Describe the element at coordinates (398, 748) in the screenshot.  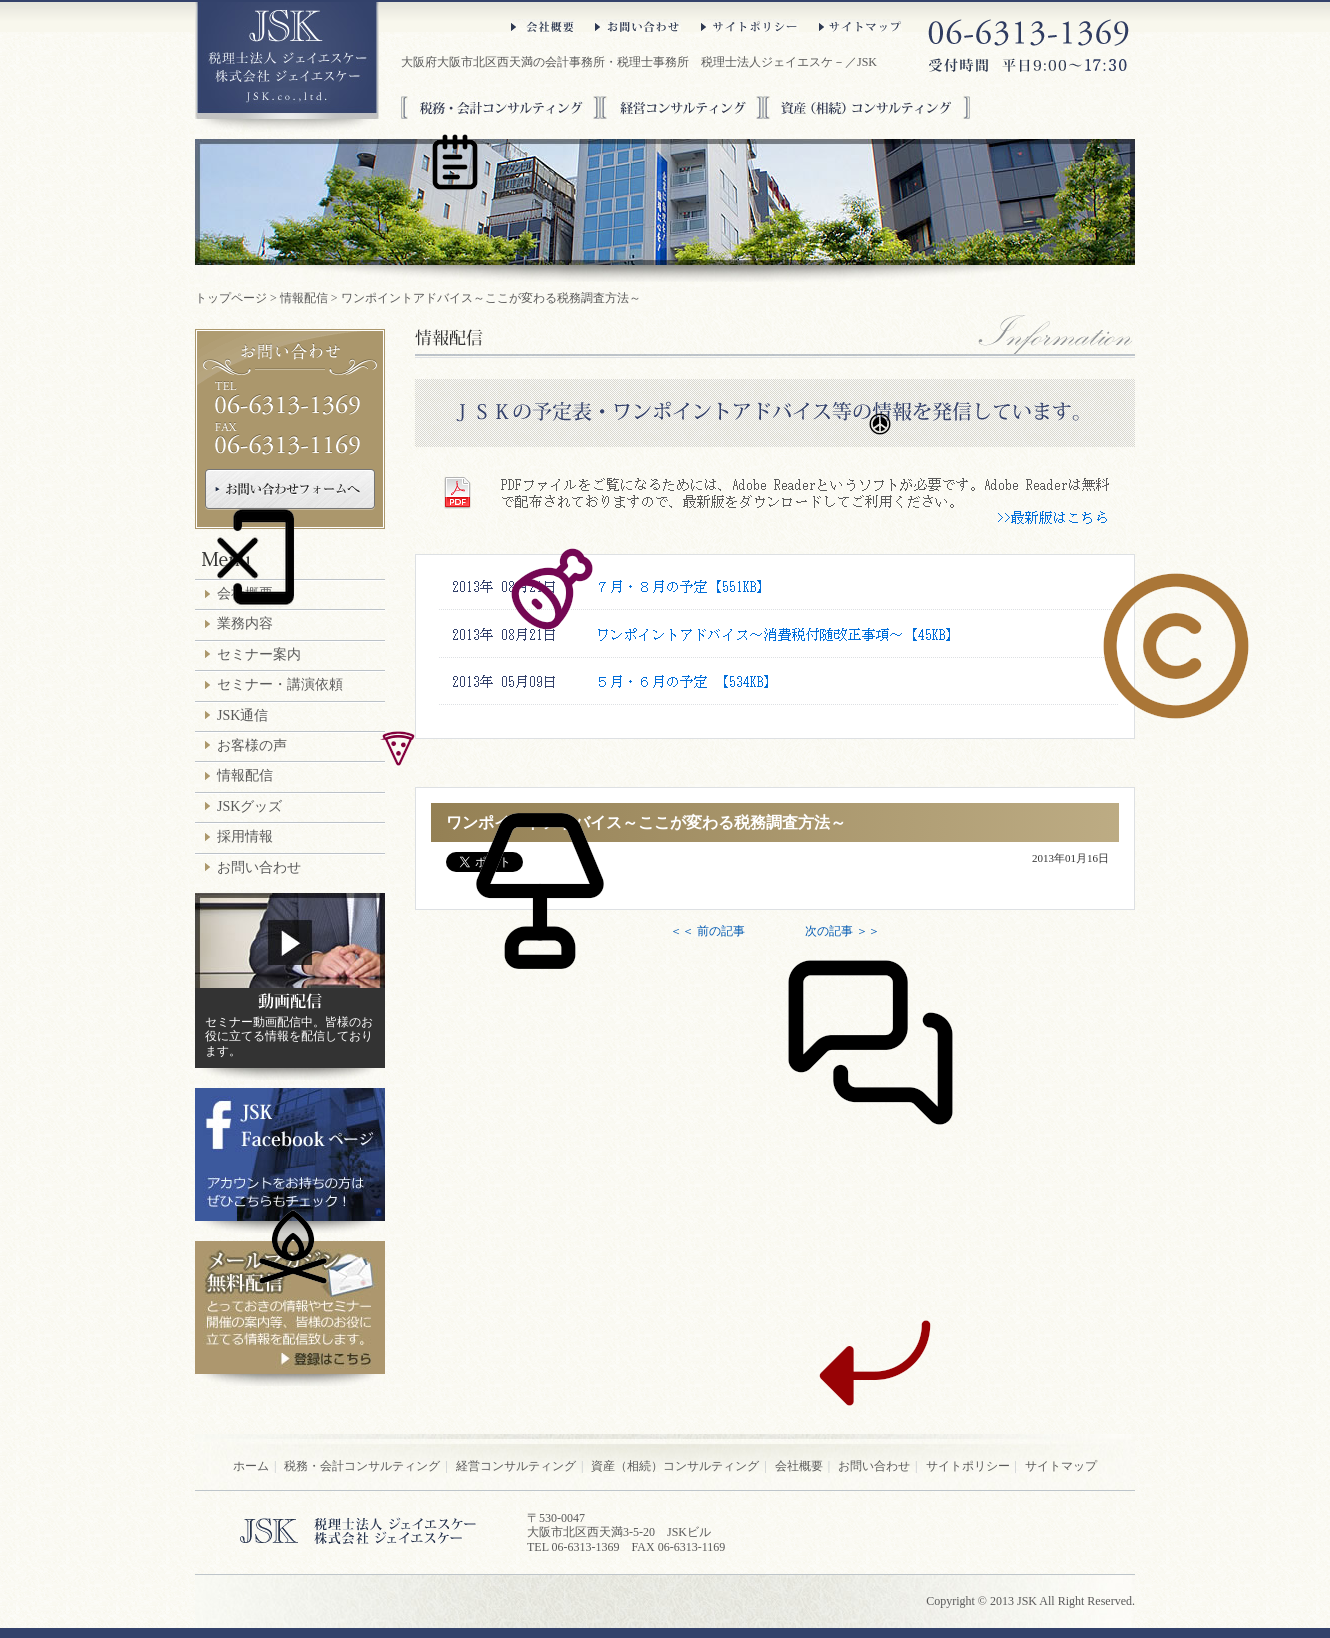
I see `browse food or restaurant options` at that location.